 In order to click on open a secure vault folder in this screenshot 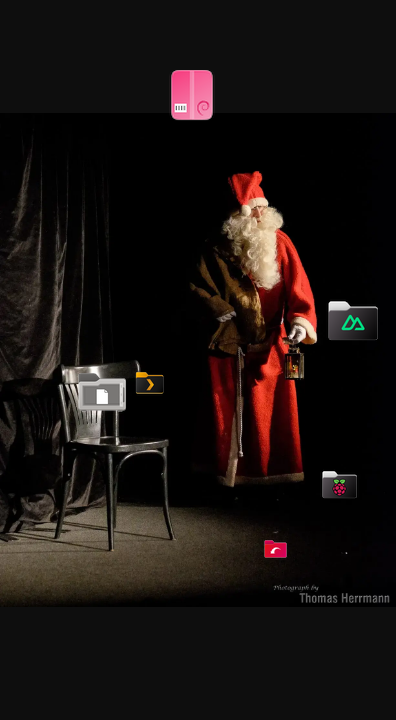, I will do `click(102, 393)`.